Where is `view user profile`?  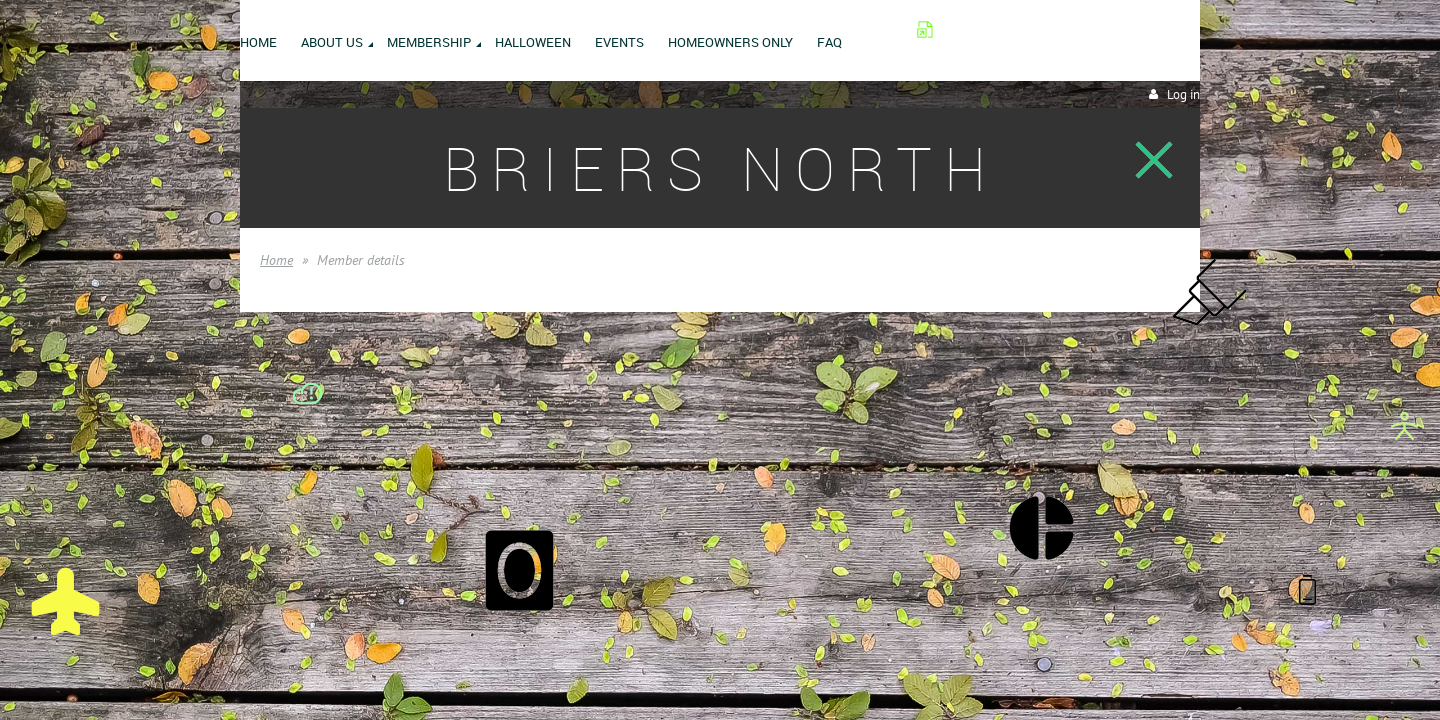 view user profile is located at coordinates (1404, 426).